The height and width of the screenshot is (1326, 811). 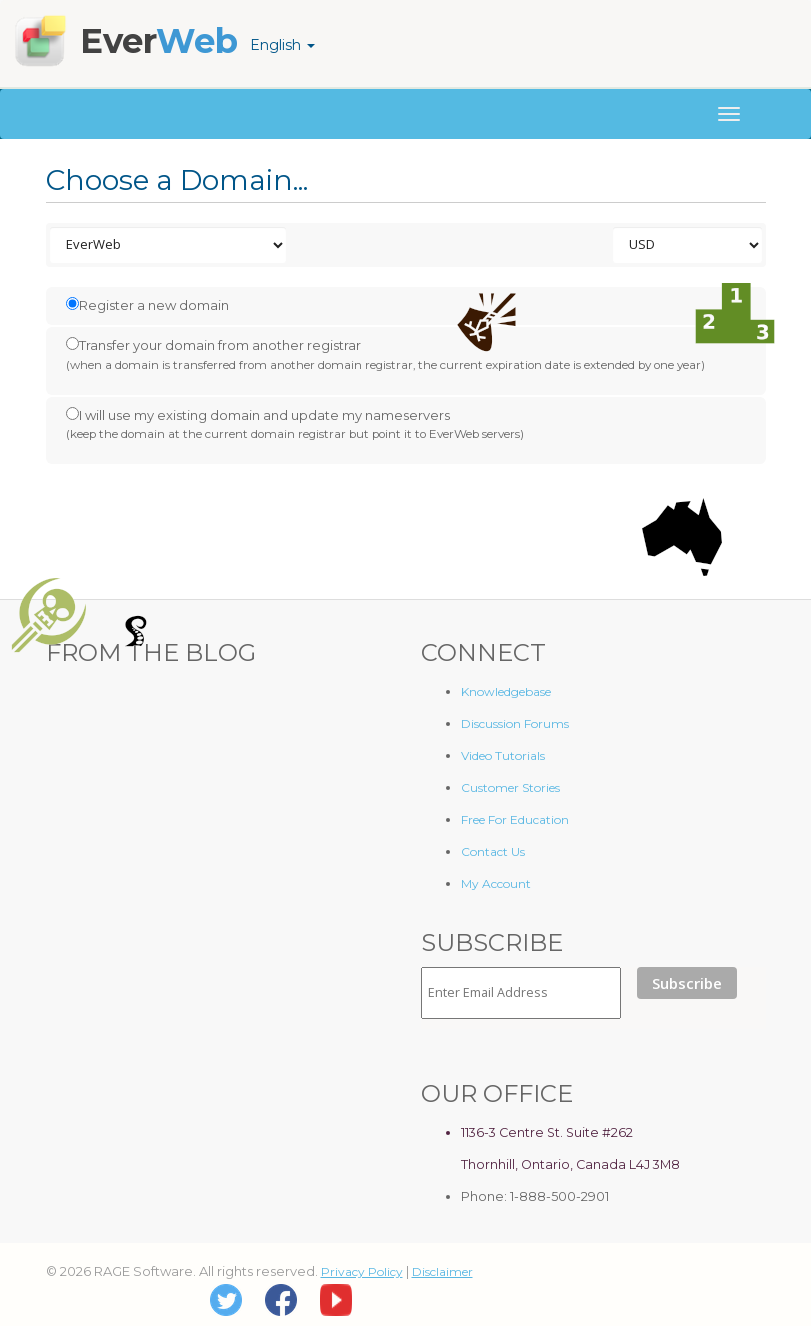 I want to click on represents a sea creature or kraken enemy type, so click(x=135, y=631).